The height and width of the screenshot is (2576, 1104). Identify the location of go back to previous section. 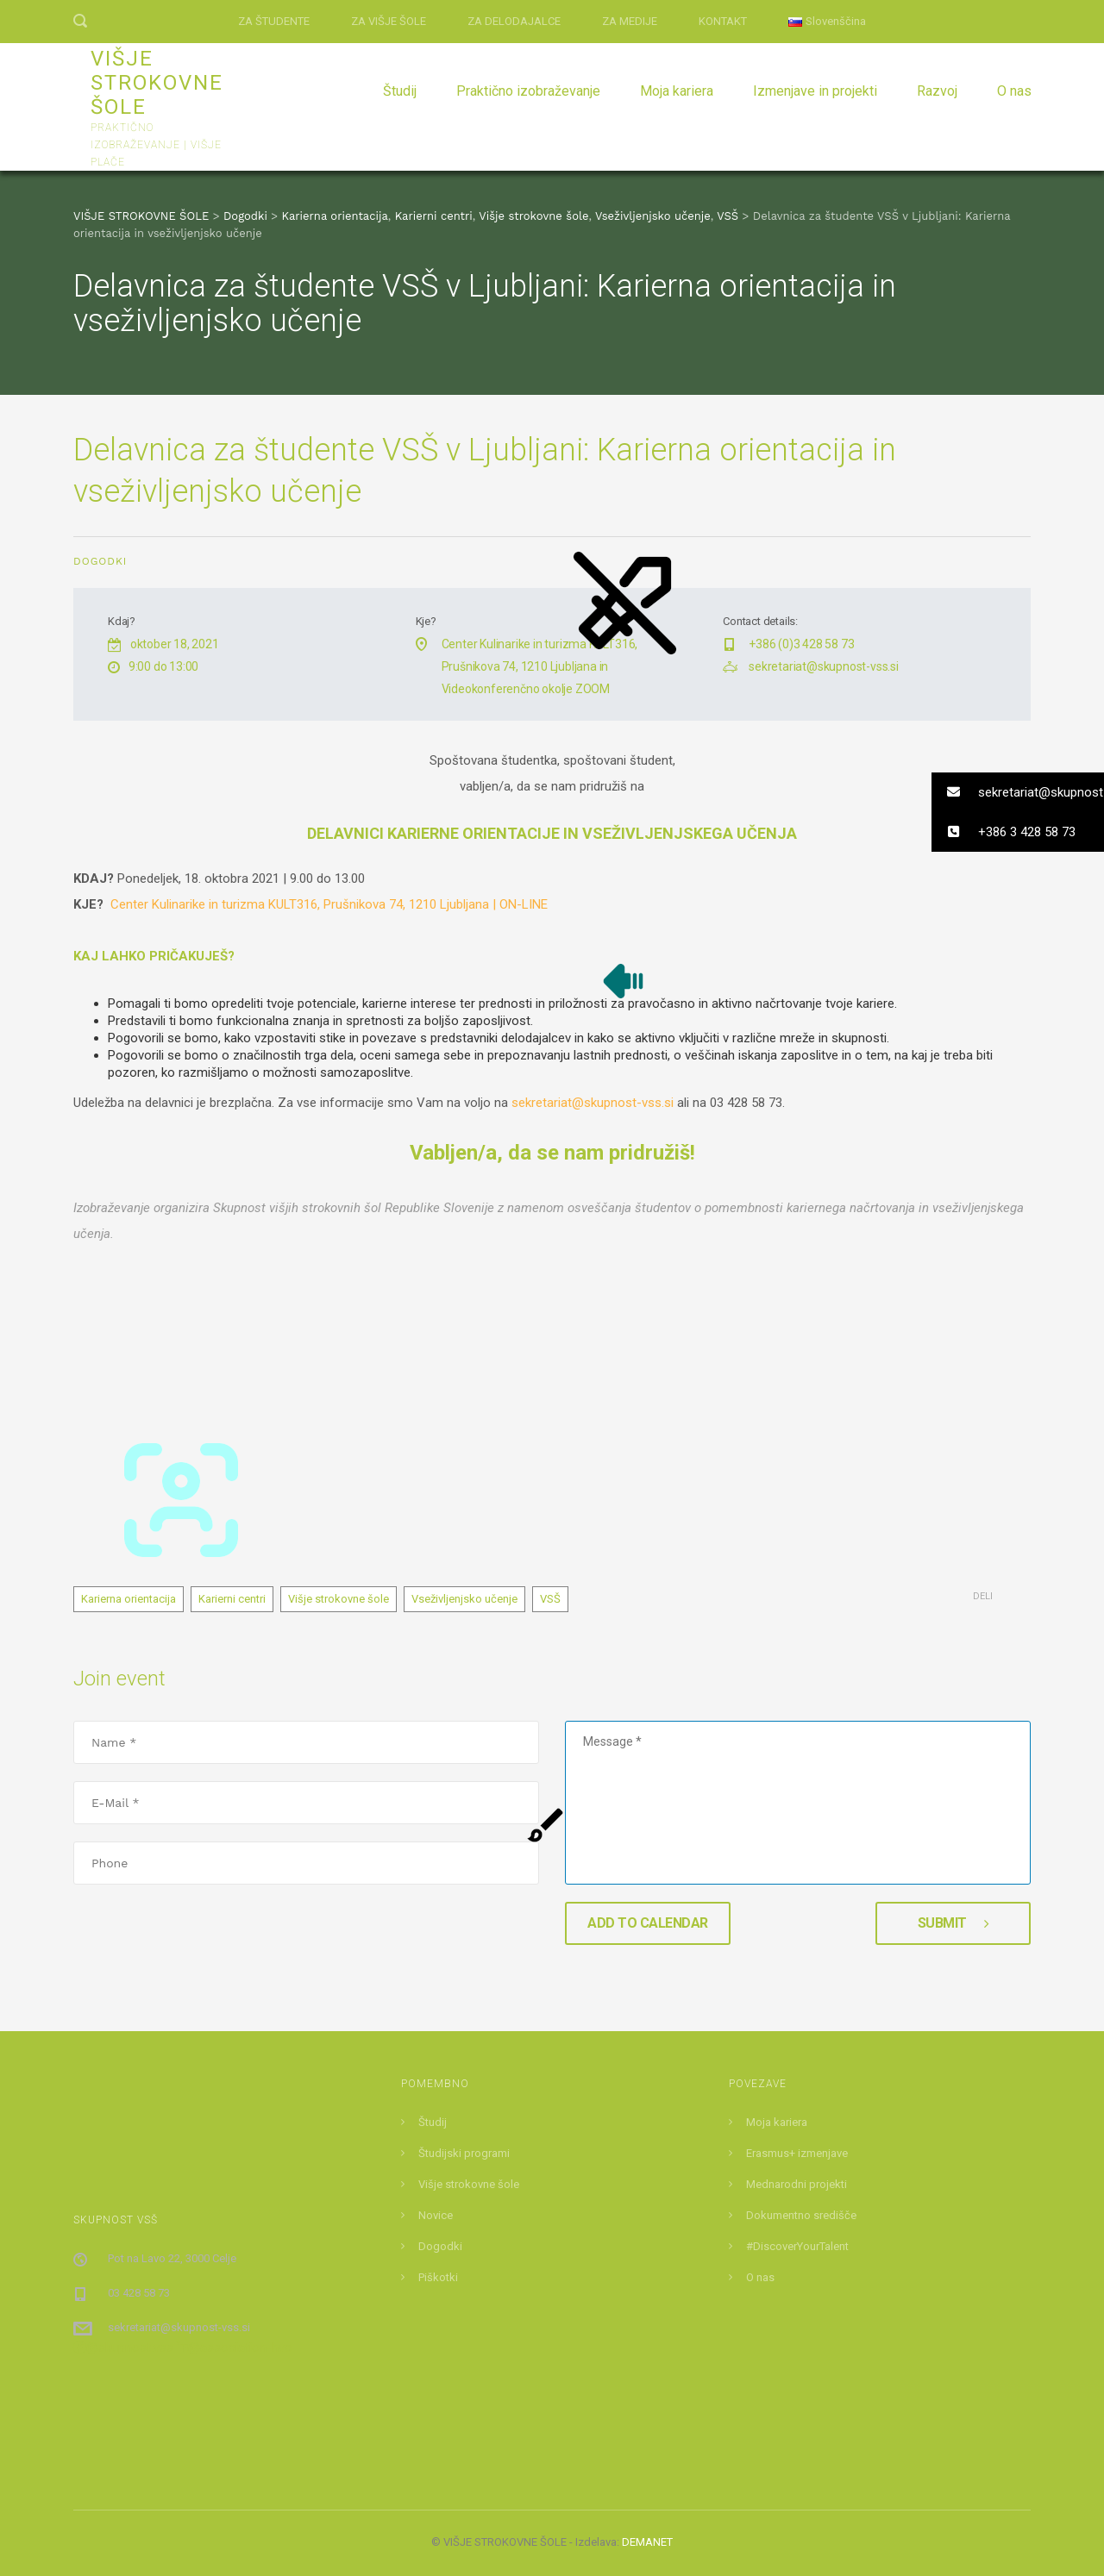
(623, 981).